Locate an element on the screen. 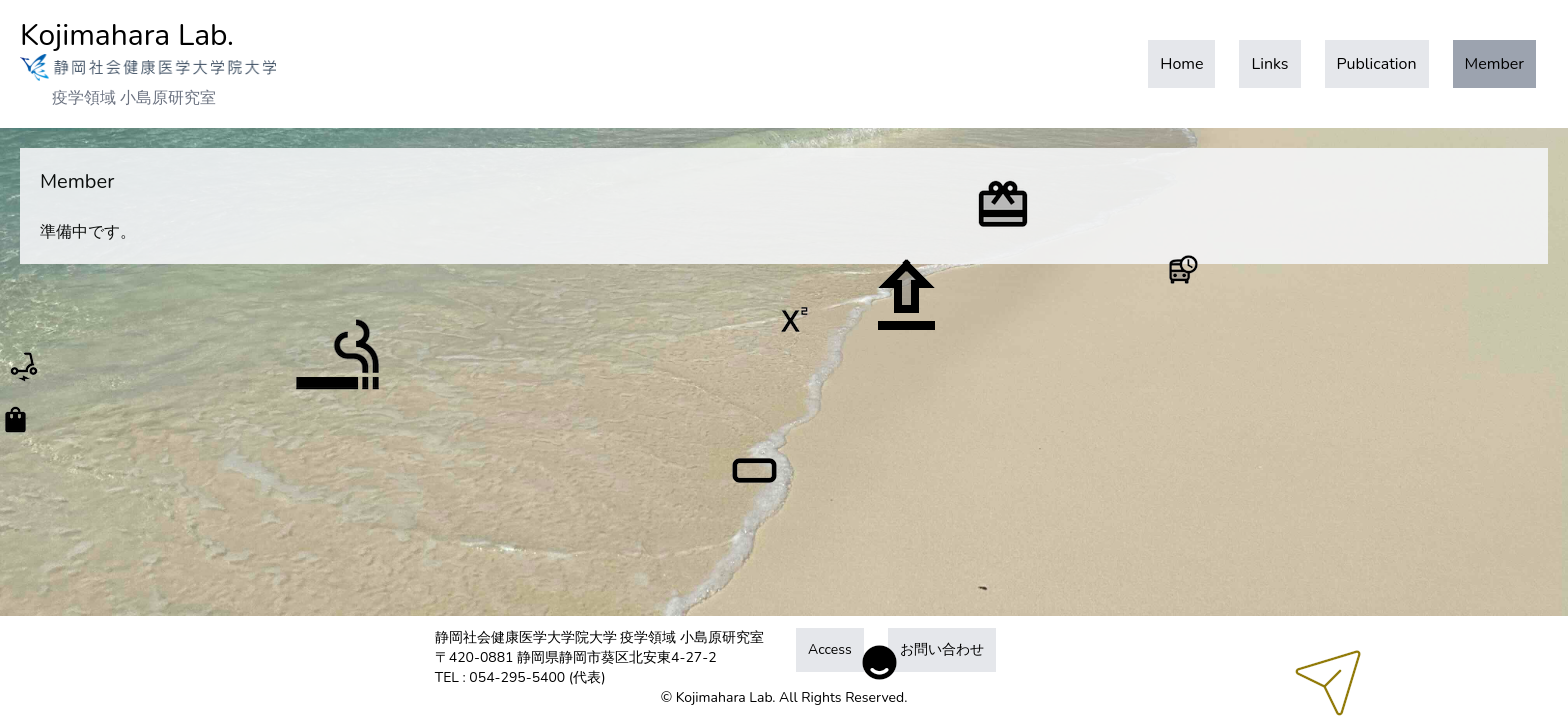 This screenshot has height=720, width=1568. view bus or transit departure times is located at coordinates (1183, 269).